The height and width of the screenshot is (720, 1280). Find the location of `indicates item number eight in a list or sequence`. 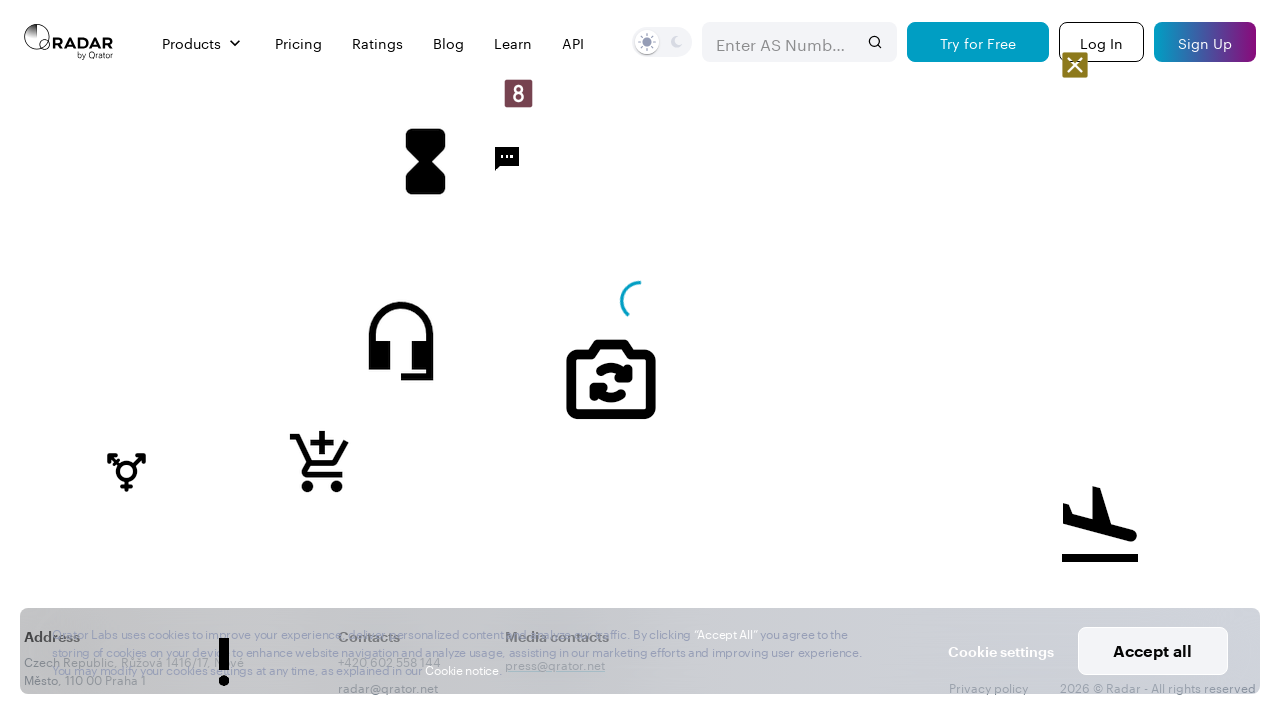

indicates item number eight in a list or sequence is located at coordinates (518, 93).